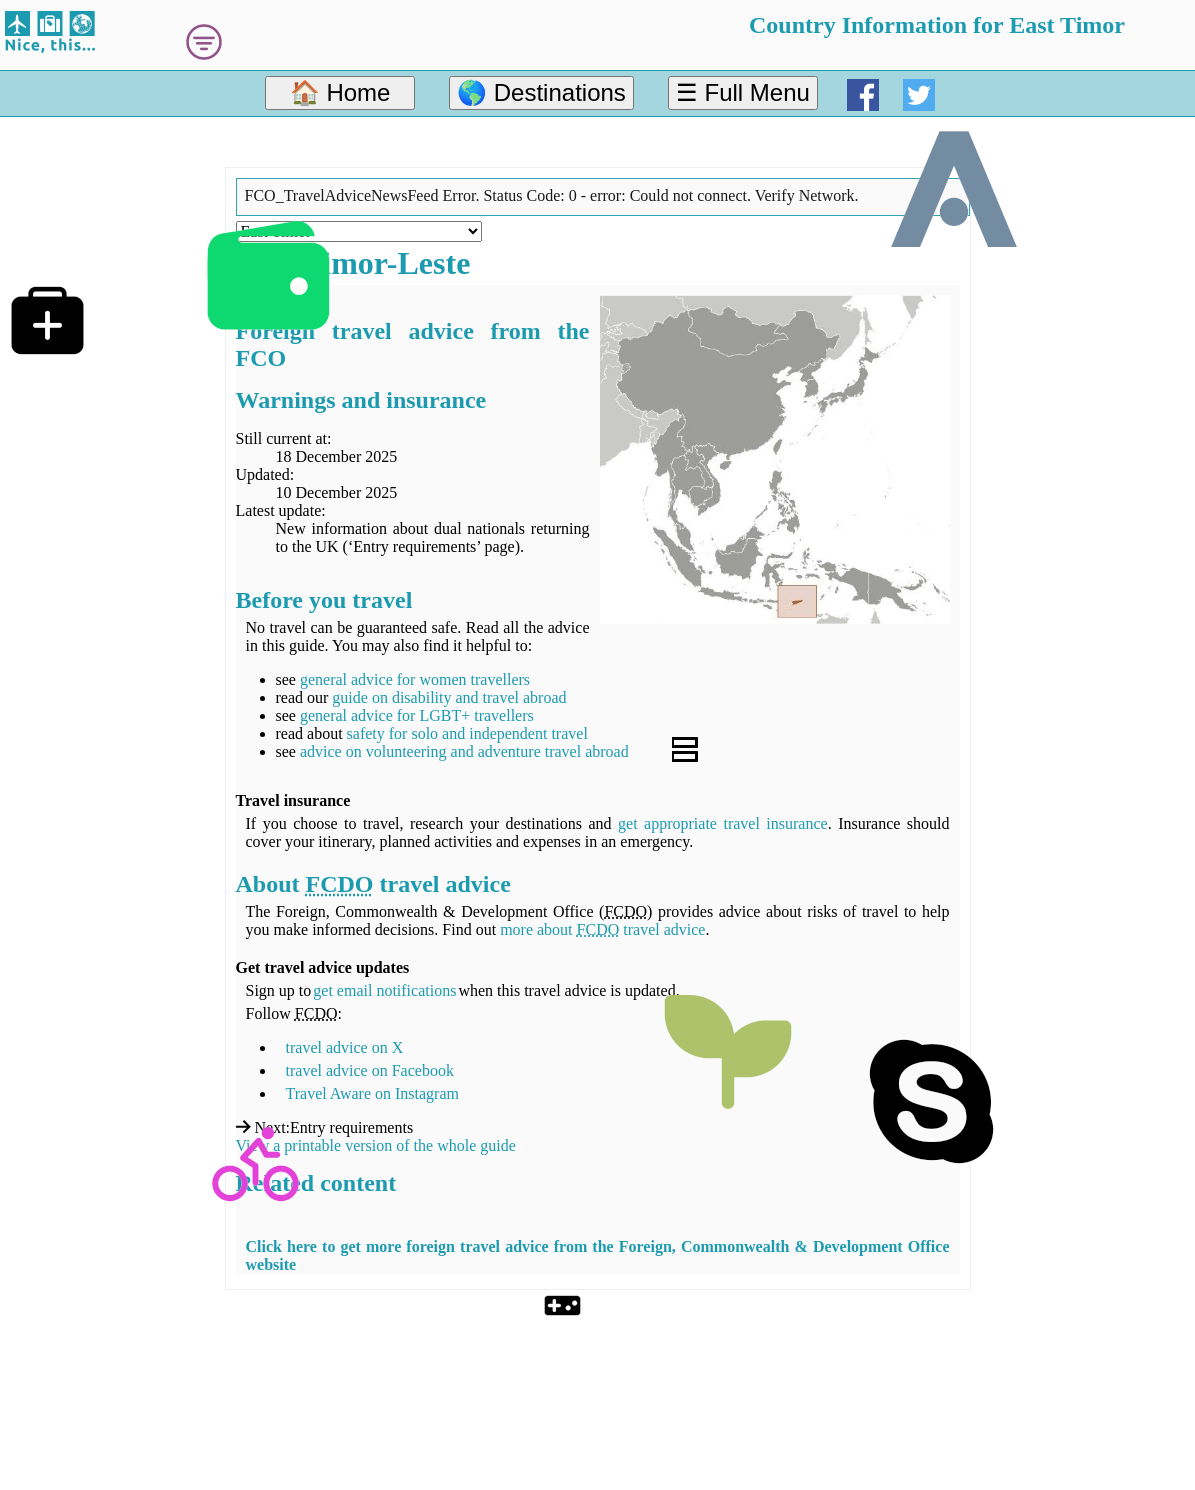 The width and height of the screenshot is (1195, 1490). Describe the element at coordinates (47, 320) in the screenshot. I see `access health or medical information` at that location.